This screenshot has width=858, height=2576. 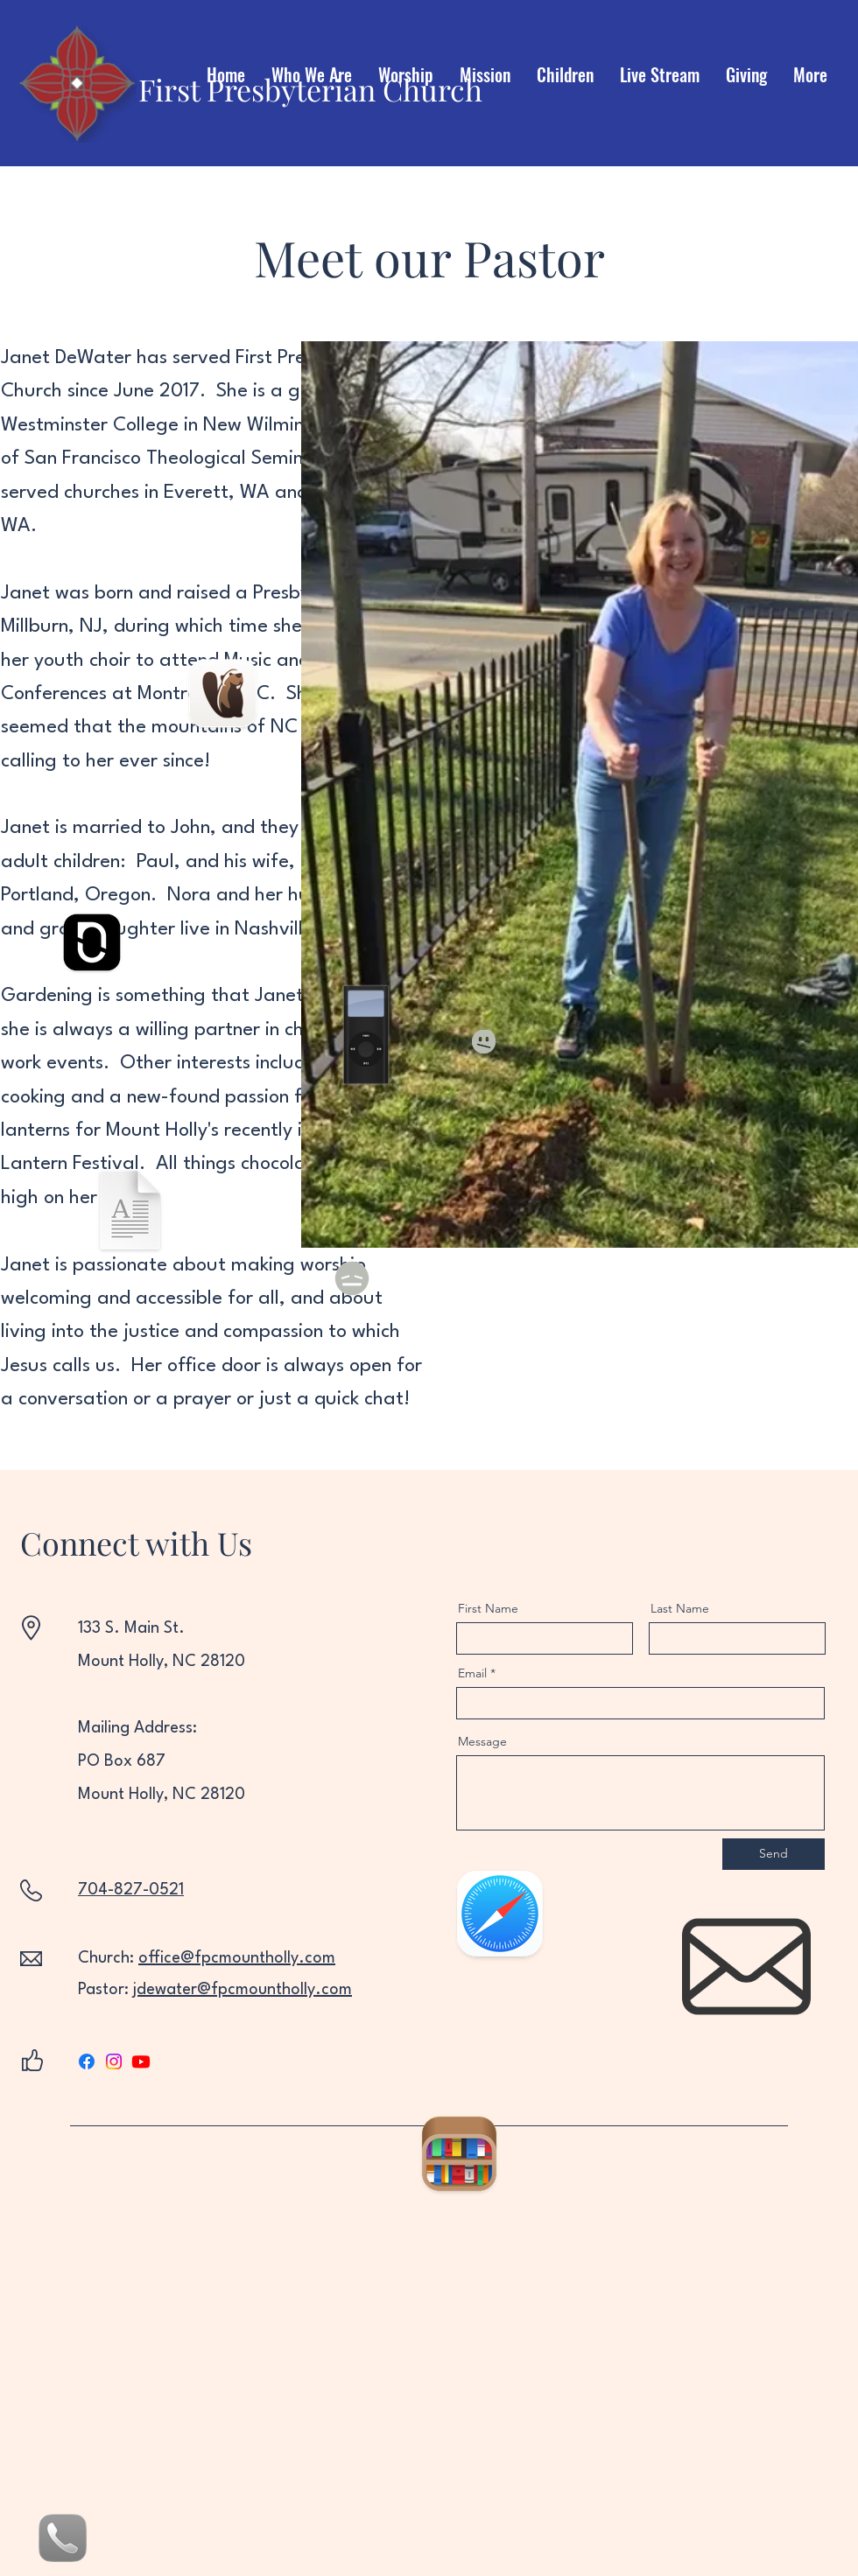 What do you see at coordinates (62, 2538) in the screenshot?
I see `open the phone app to make a call` at bounding box center [62, 2538].